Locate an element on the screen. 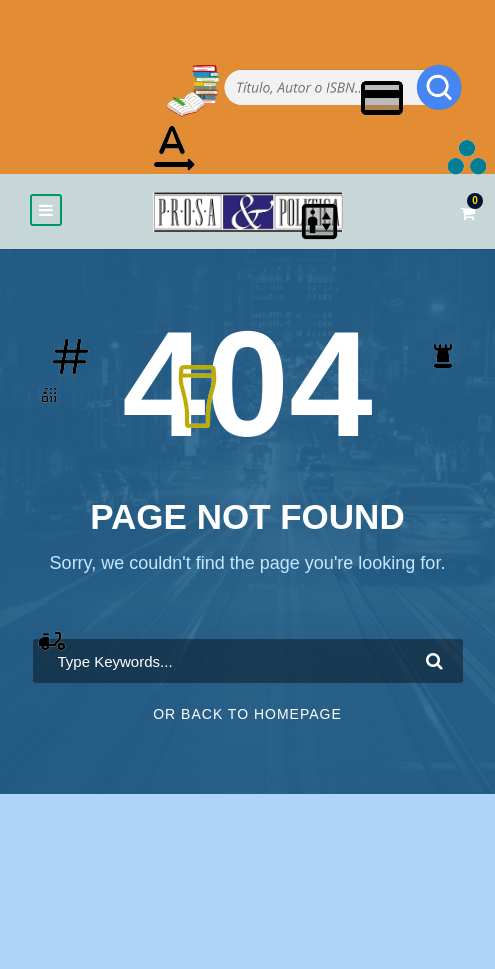 This screenshot has height=969, width=495. select moped or scooter delivery option is located at coordinates (52, 641).